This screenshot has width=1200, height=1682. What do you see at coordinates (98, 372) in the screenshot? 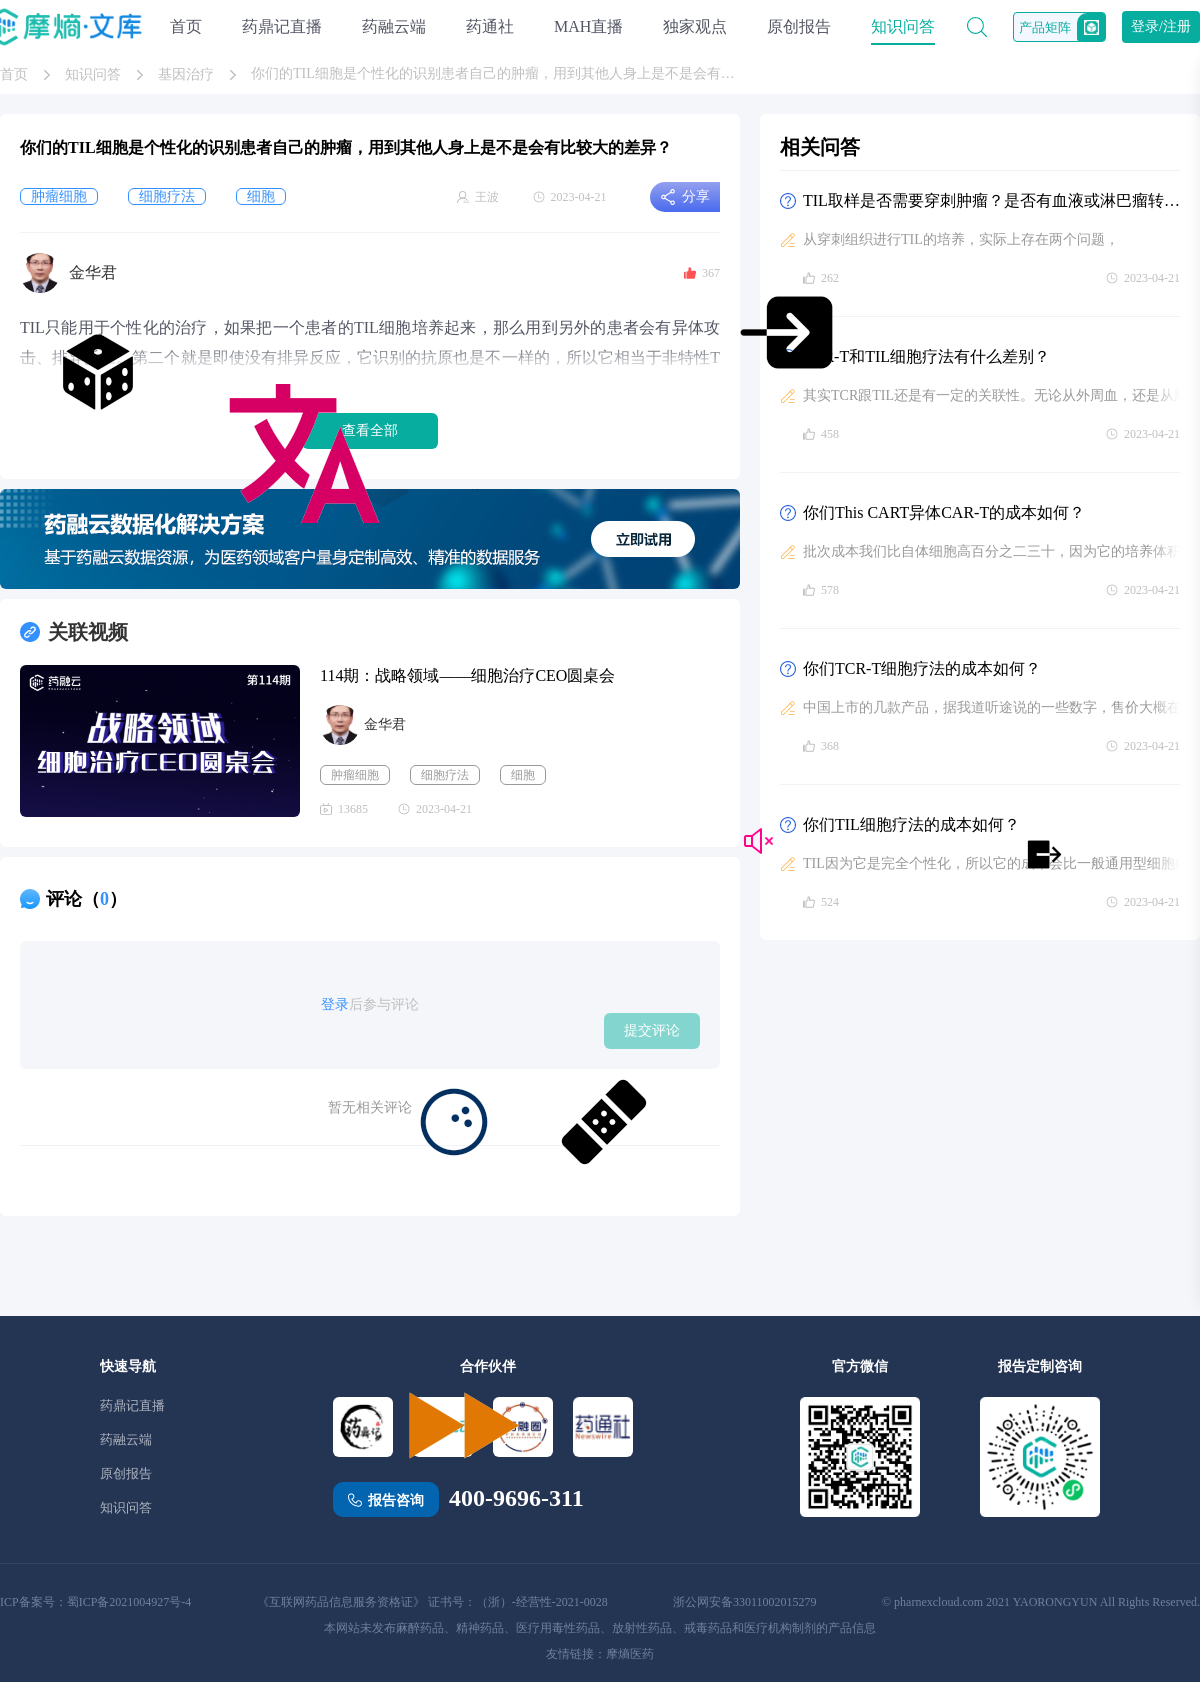
I see `randomize or shuffle content` at bounding box center [98, 372].